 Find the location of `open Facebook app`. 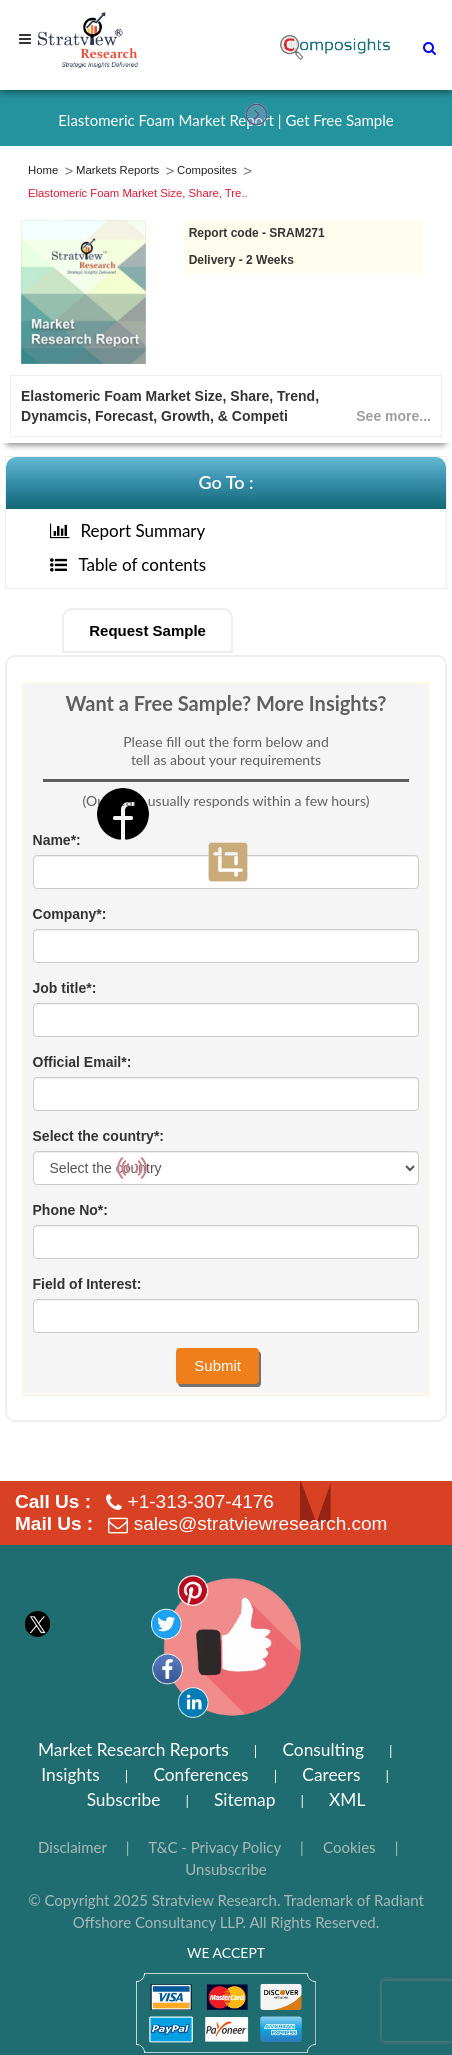

open Facebook app is located at coordinates (123, 814).